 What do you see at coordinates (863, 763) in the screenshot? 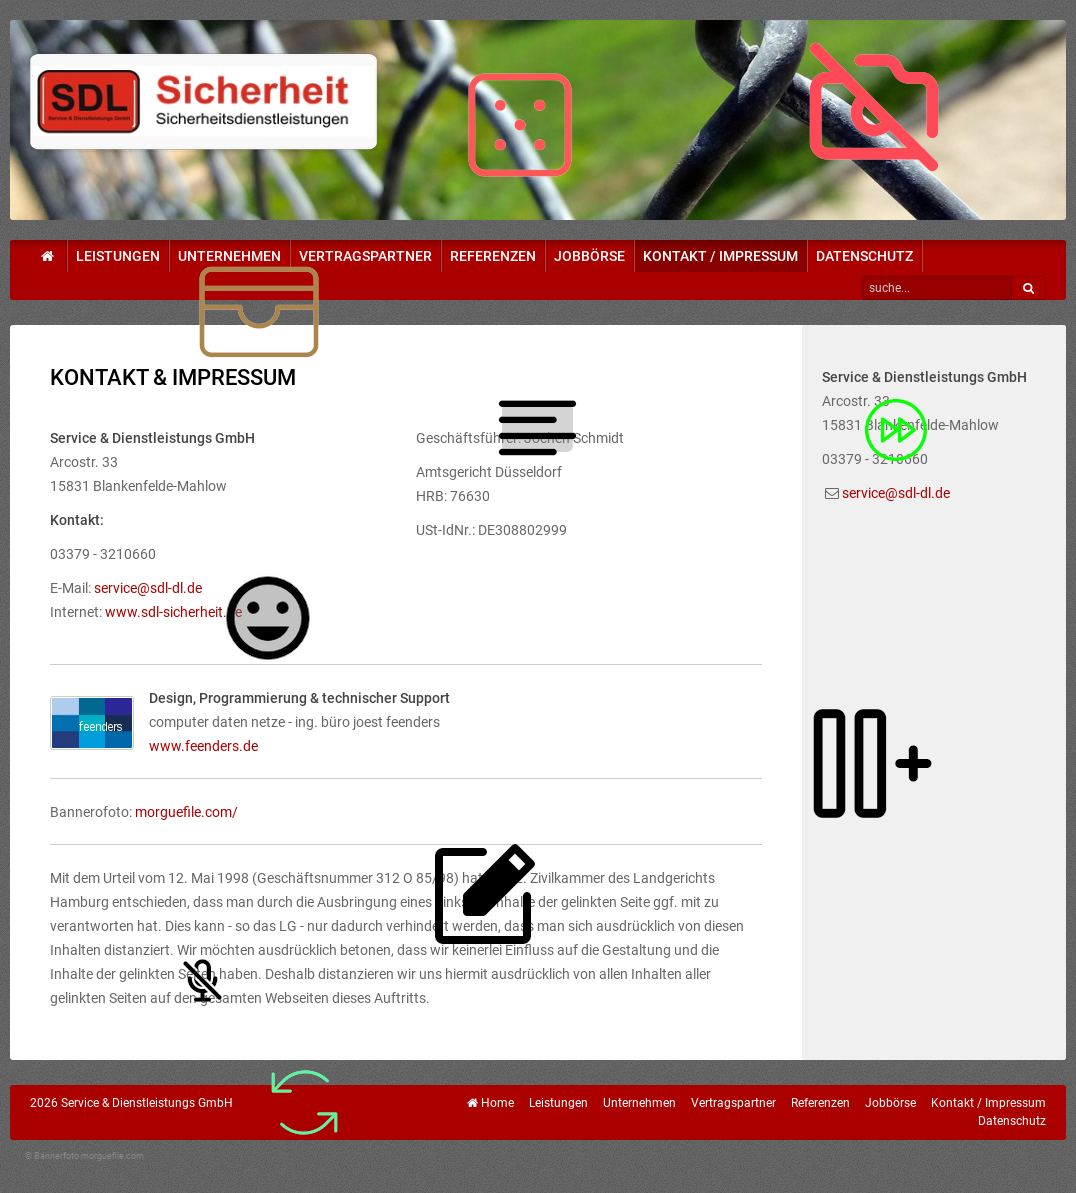
I see `add a new column to the right` at bounding box center [863, 763].